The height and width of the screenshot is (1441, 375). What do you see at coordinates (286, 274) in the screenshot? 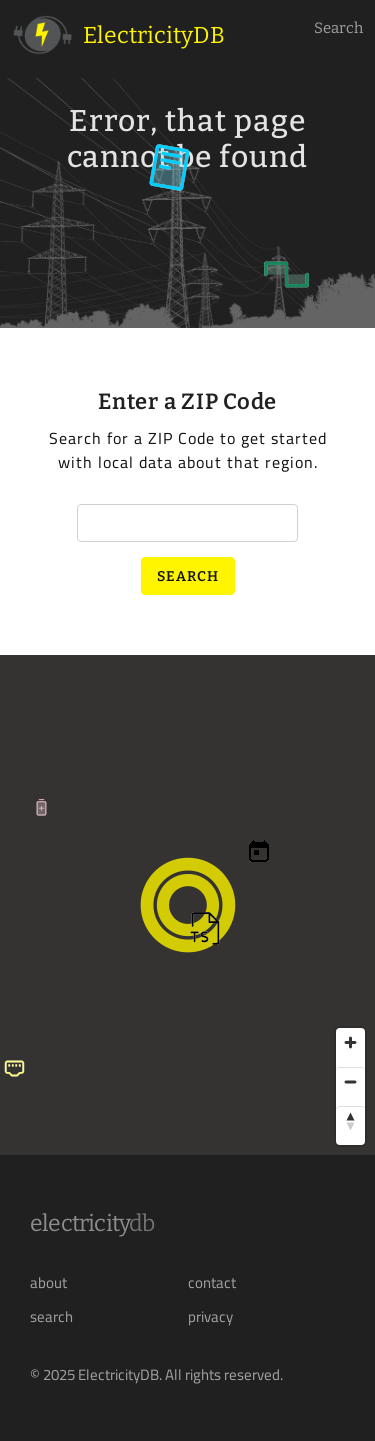
I see `toggle square wave audio signal` at bounding box center [286, 274].